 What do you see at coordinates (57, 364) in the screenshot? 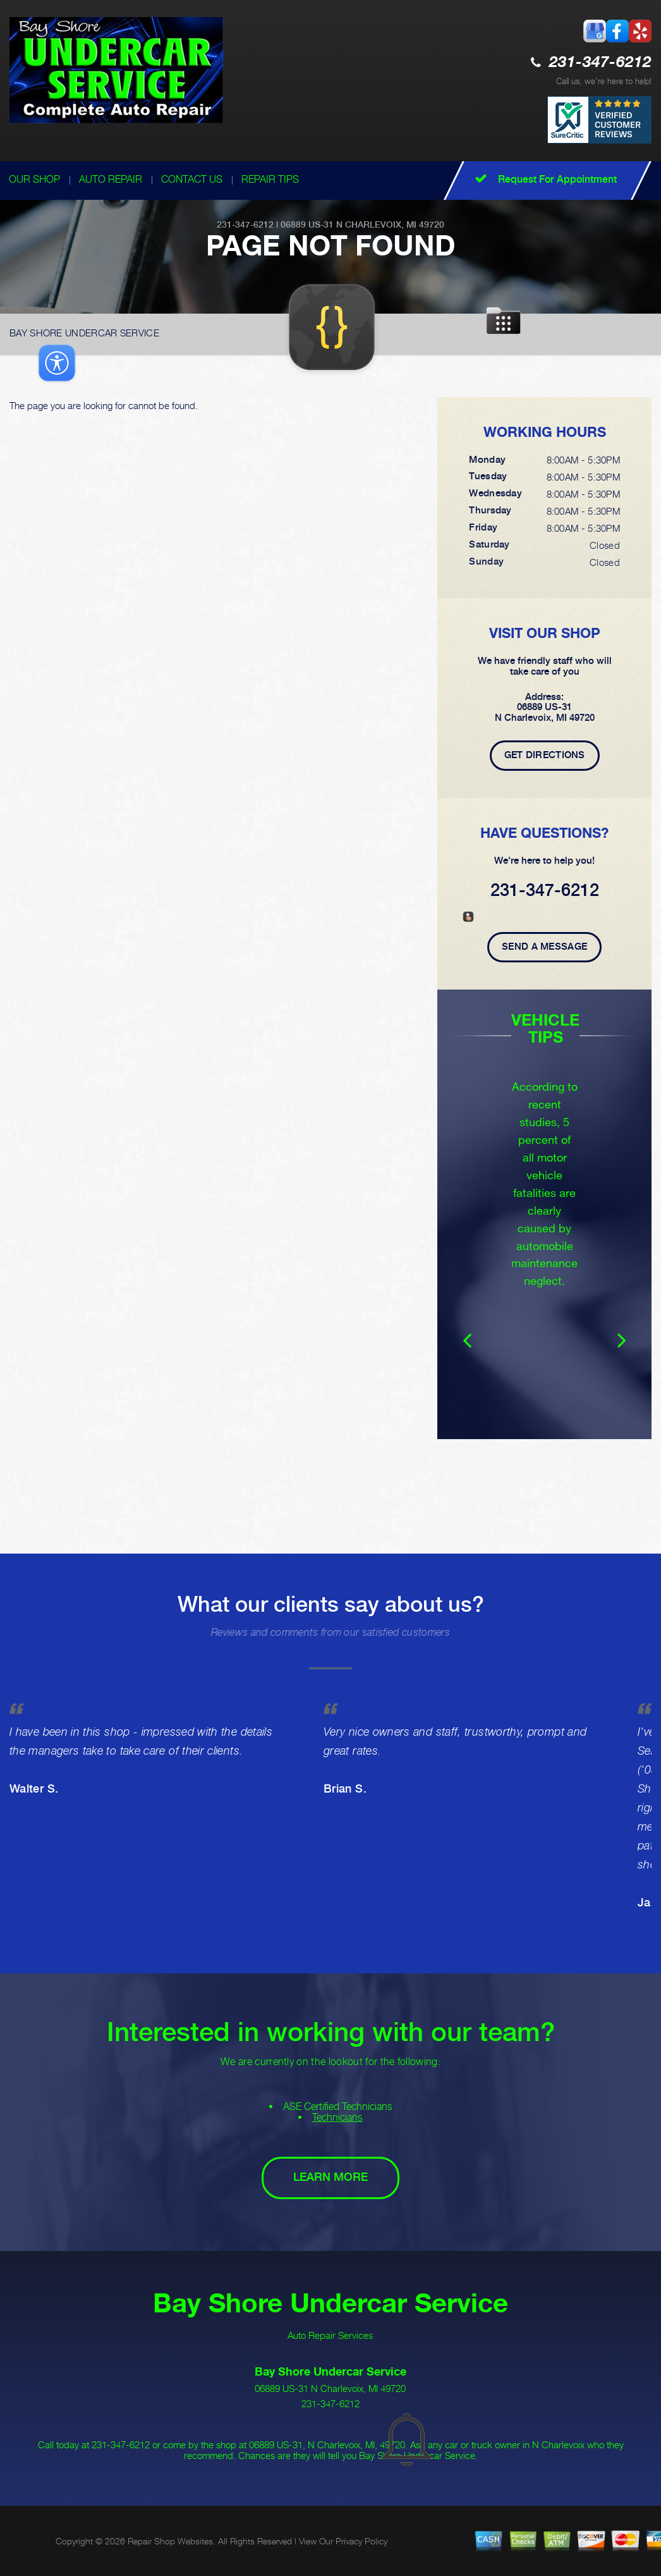
I see `open accessibility settings` at bounding box center [57, 364].